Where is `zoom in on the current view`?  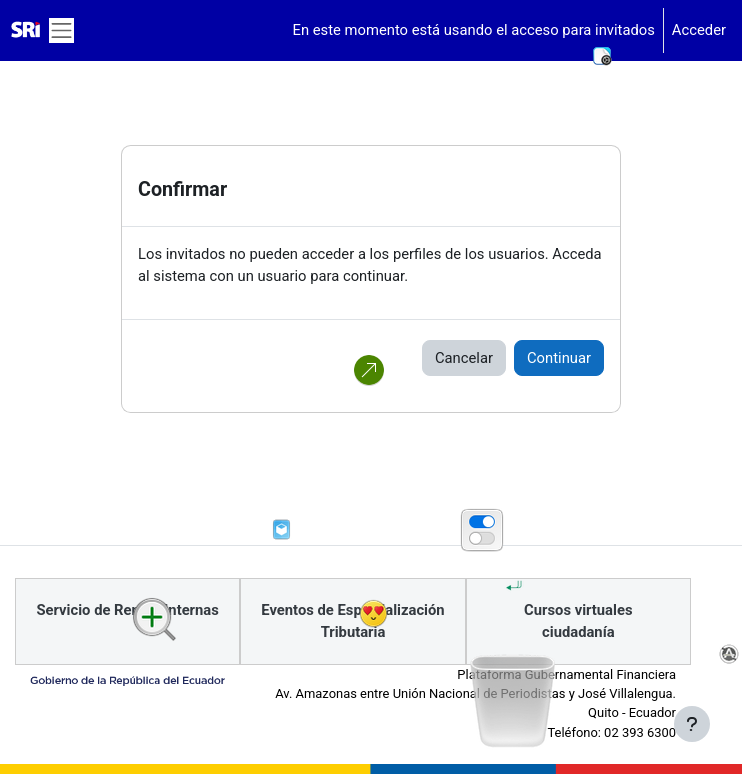
zoom in on the current view is located at coordinates (154, 619).